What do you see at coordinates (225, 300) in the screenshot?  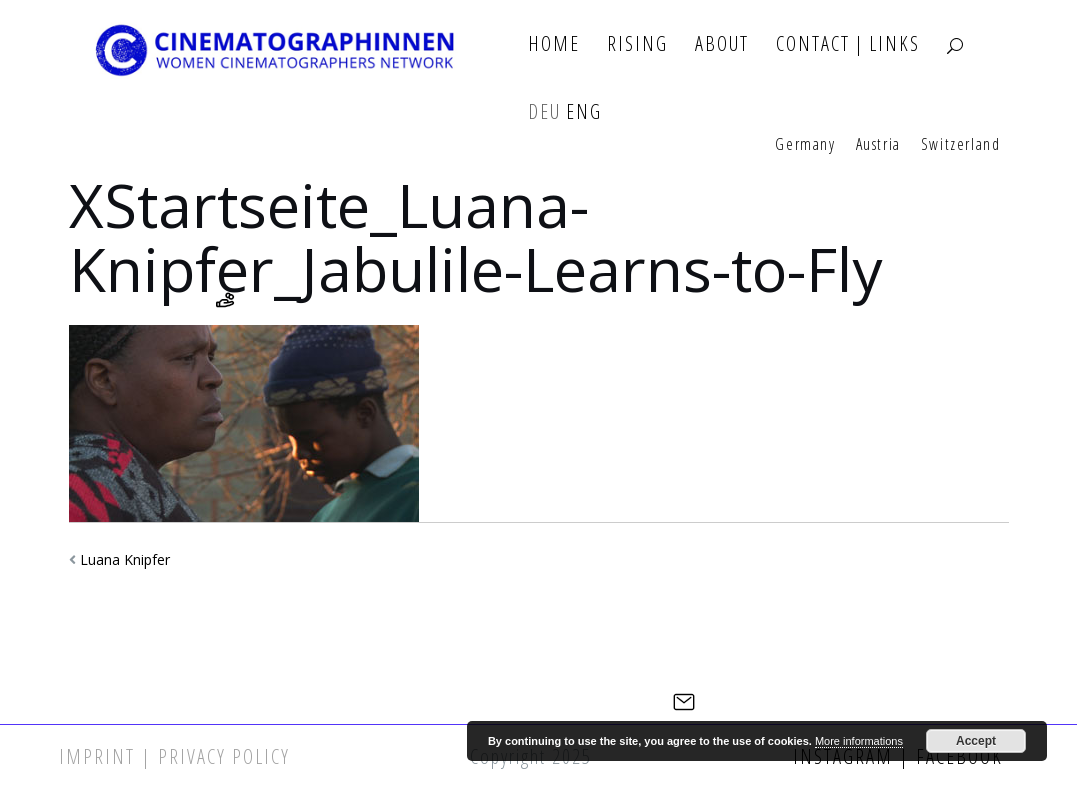 I see `make a payment or donation` at bounding box center [225, 300].